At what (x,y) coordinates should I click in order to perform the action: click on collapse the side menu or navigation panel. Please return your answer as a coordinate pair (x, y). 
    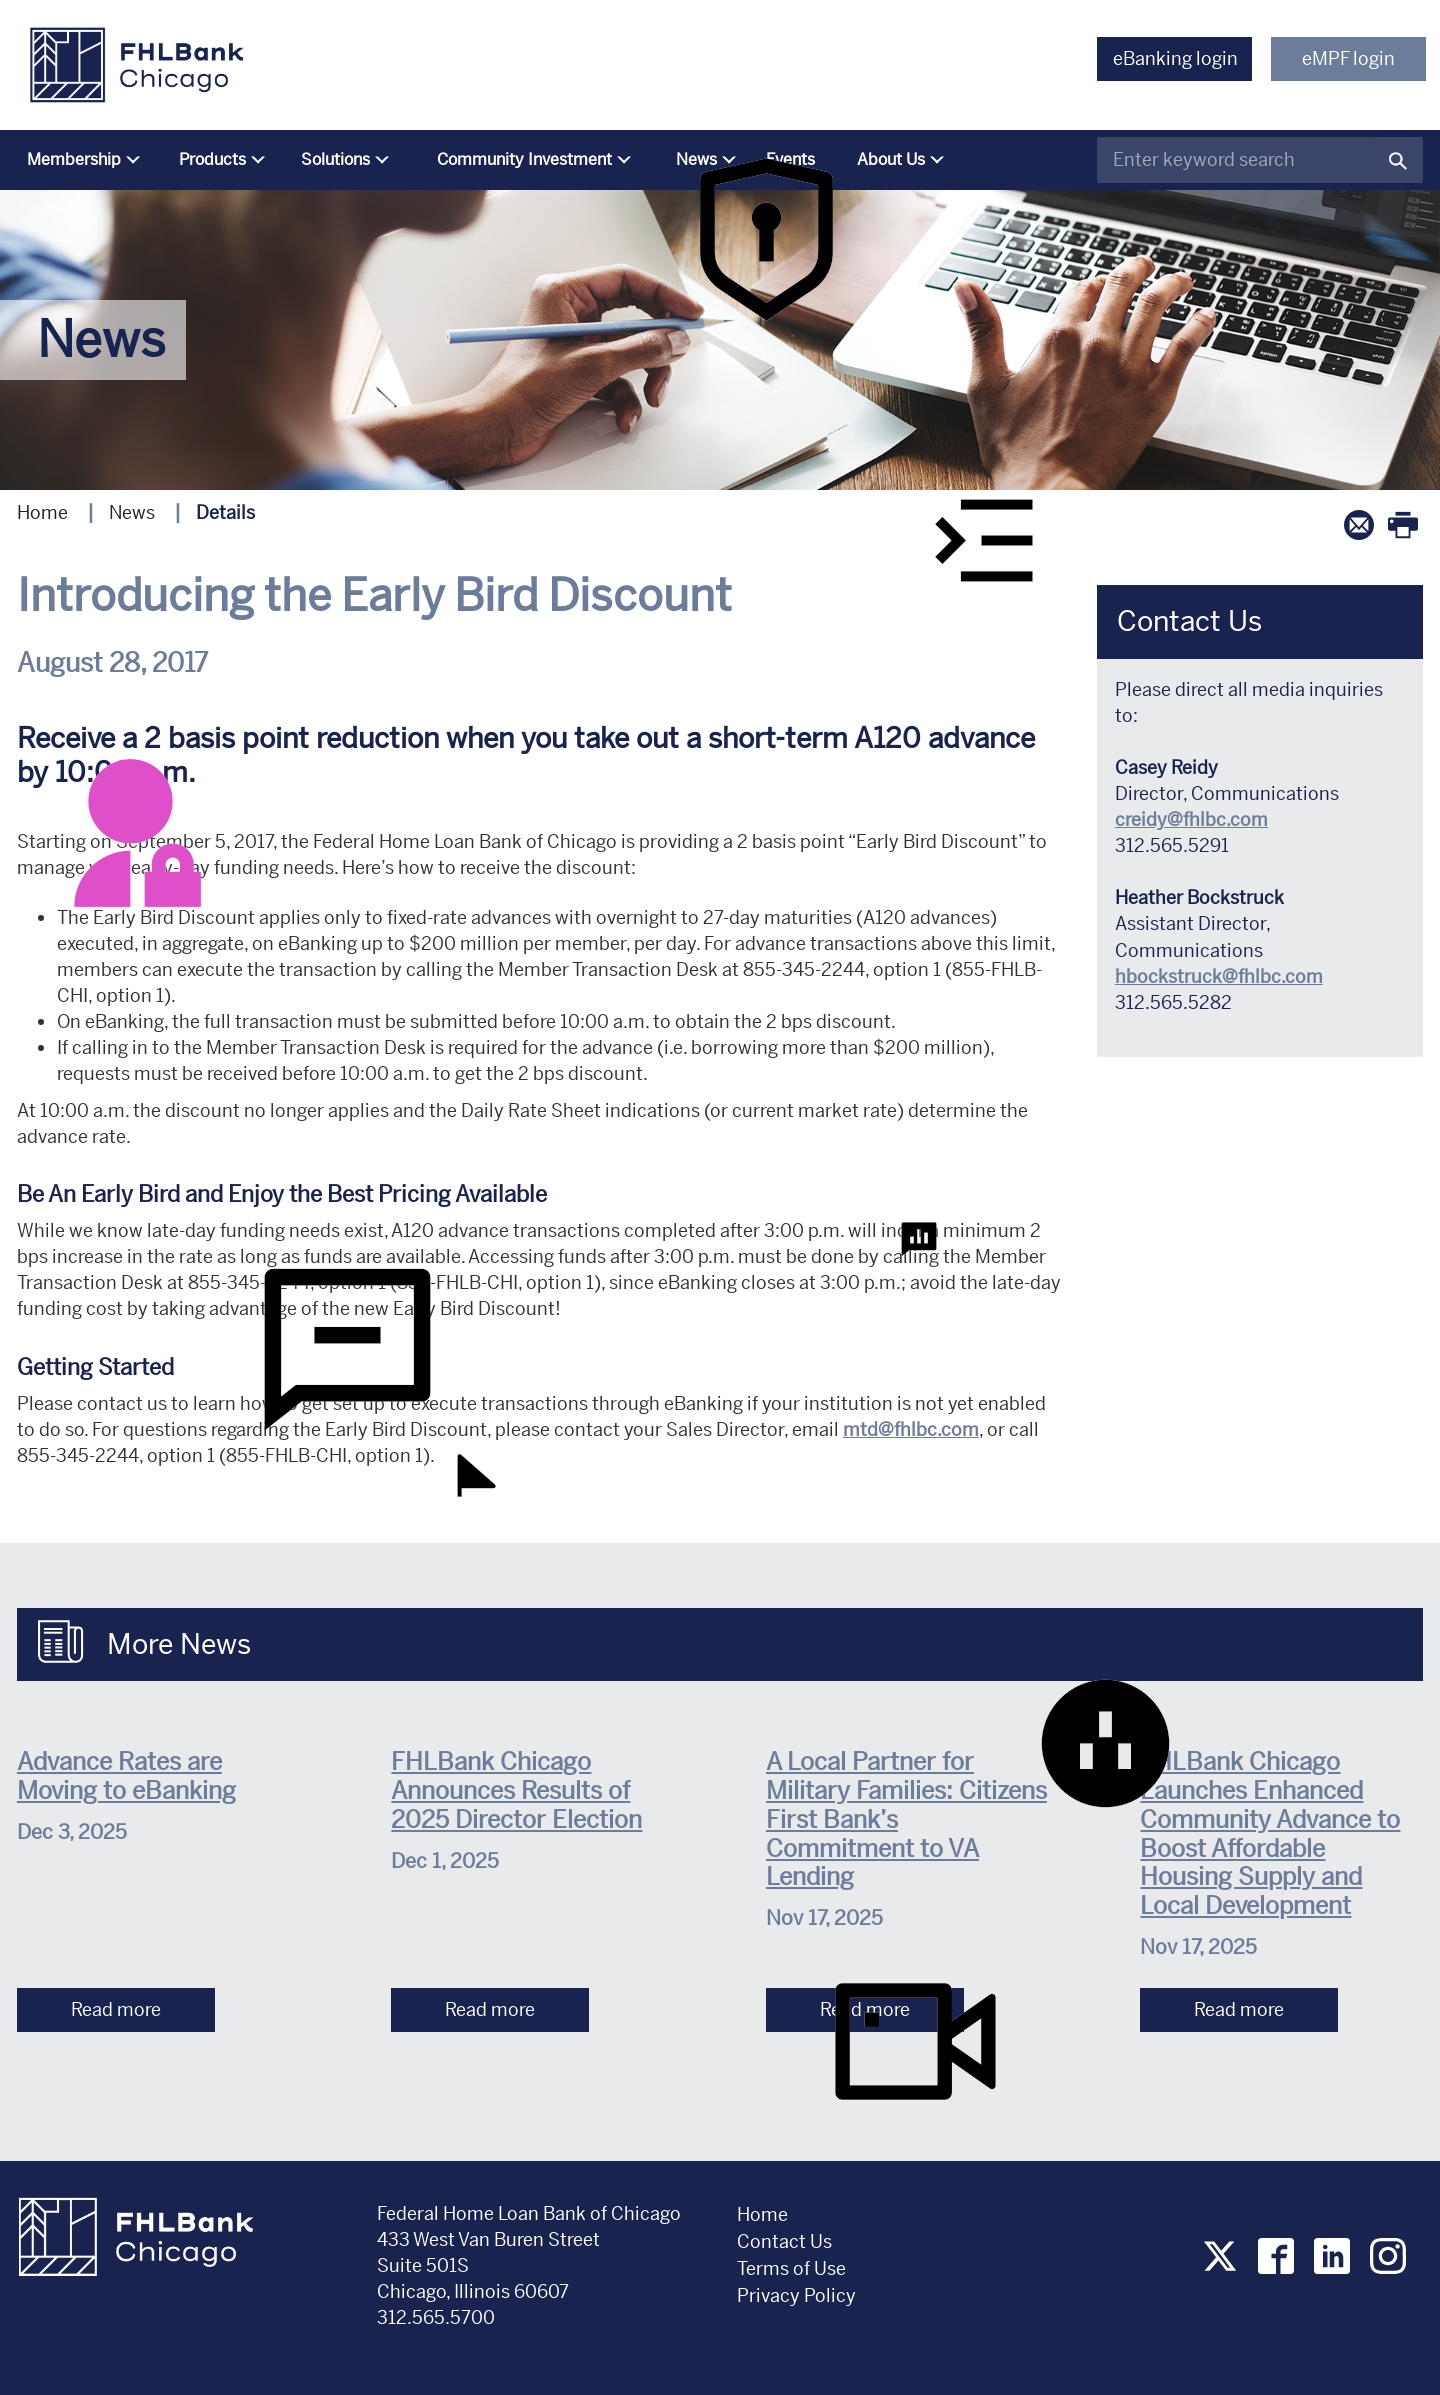
    Looking at the image, I should click on (986, 540).